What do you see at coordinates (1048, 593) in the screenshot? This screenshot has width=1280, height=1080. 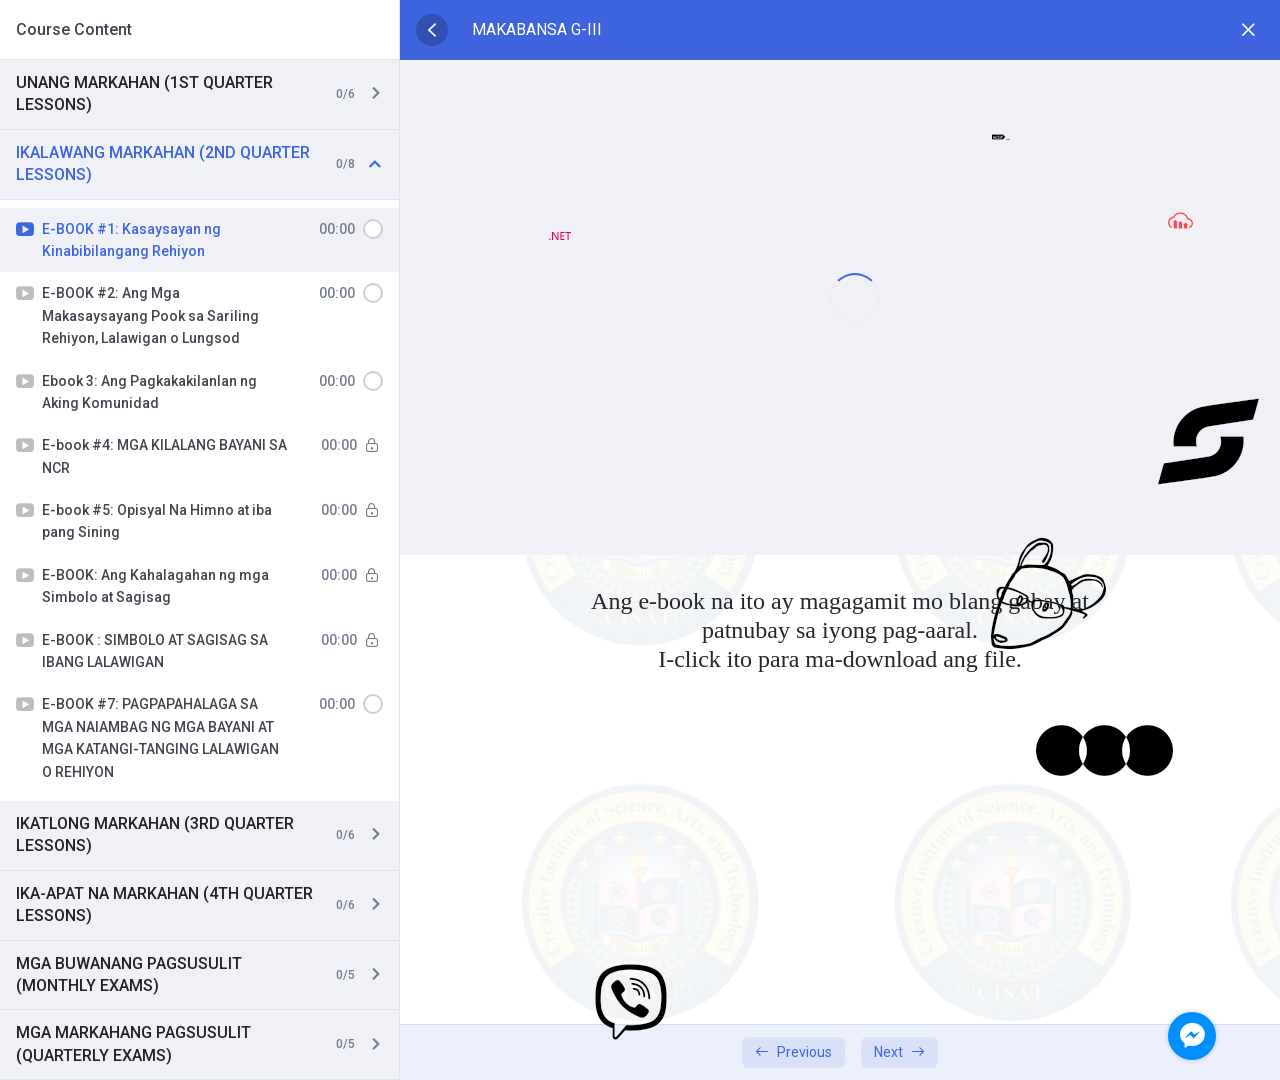 I see `editorconfig project logo` at bounding box center [1048, 593].